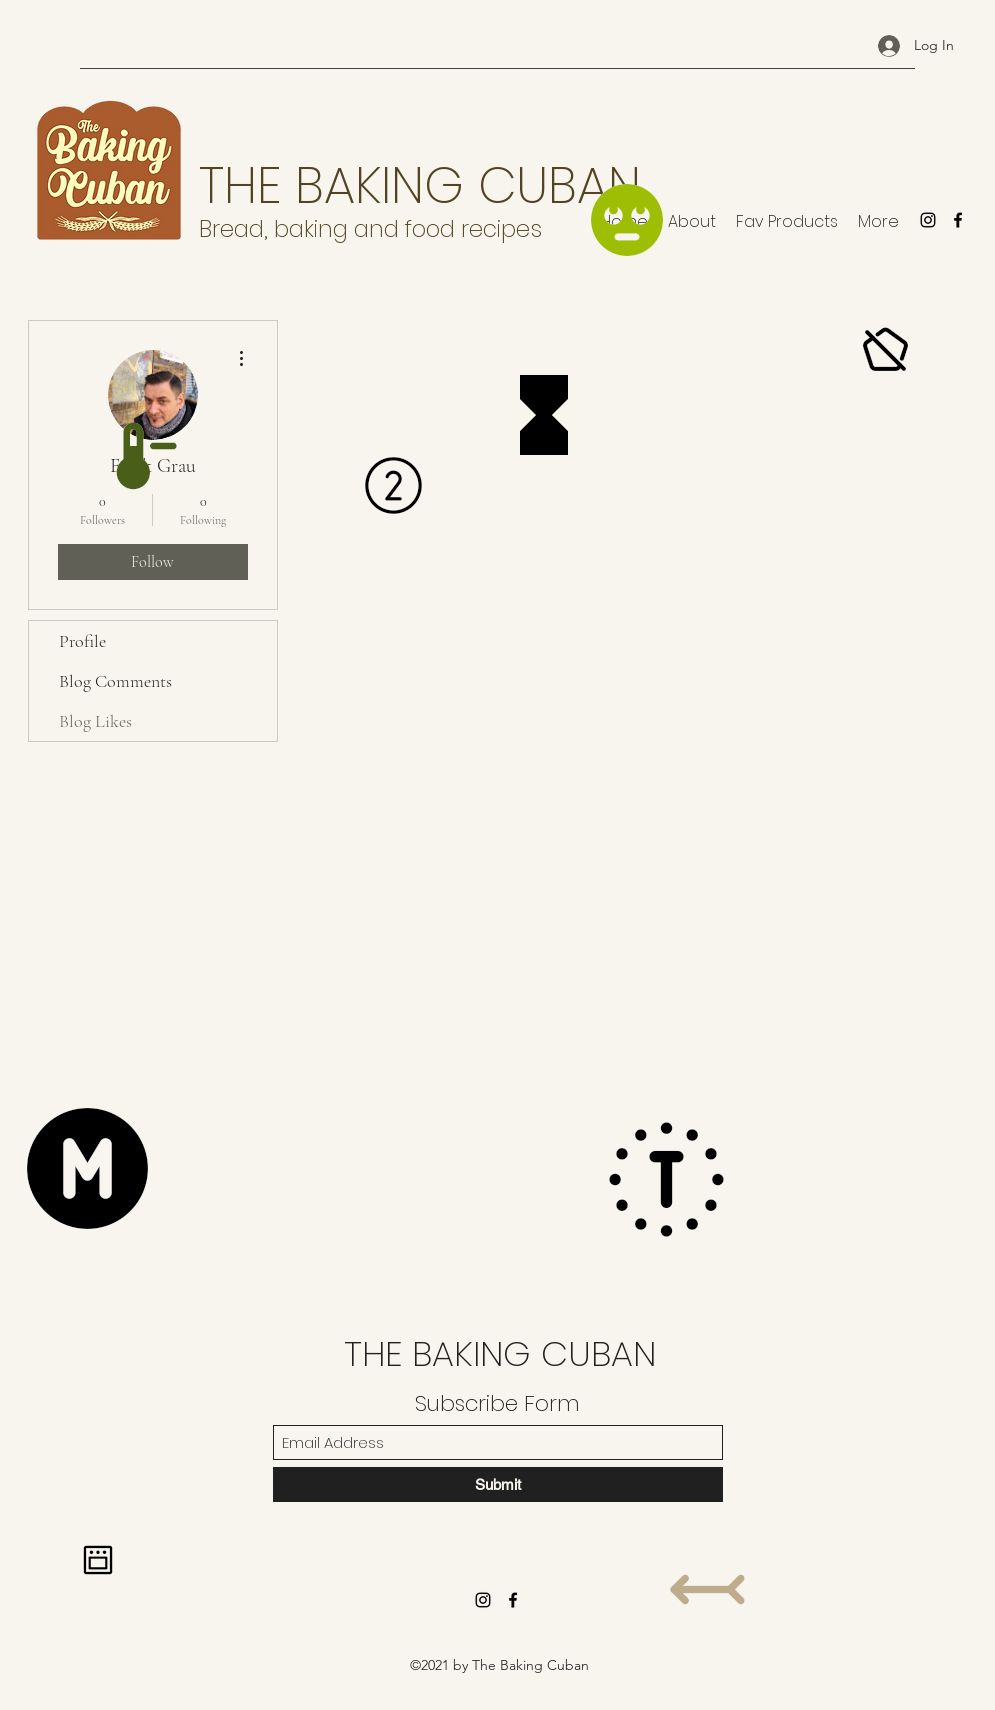 Image resolution: width=995 pixels, height=1710 pixels. Describe the element at coordinates (627, 220) in the screenshot. I see `react with an eye-roll emoji` at that location.